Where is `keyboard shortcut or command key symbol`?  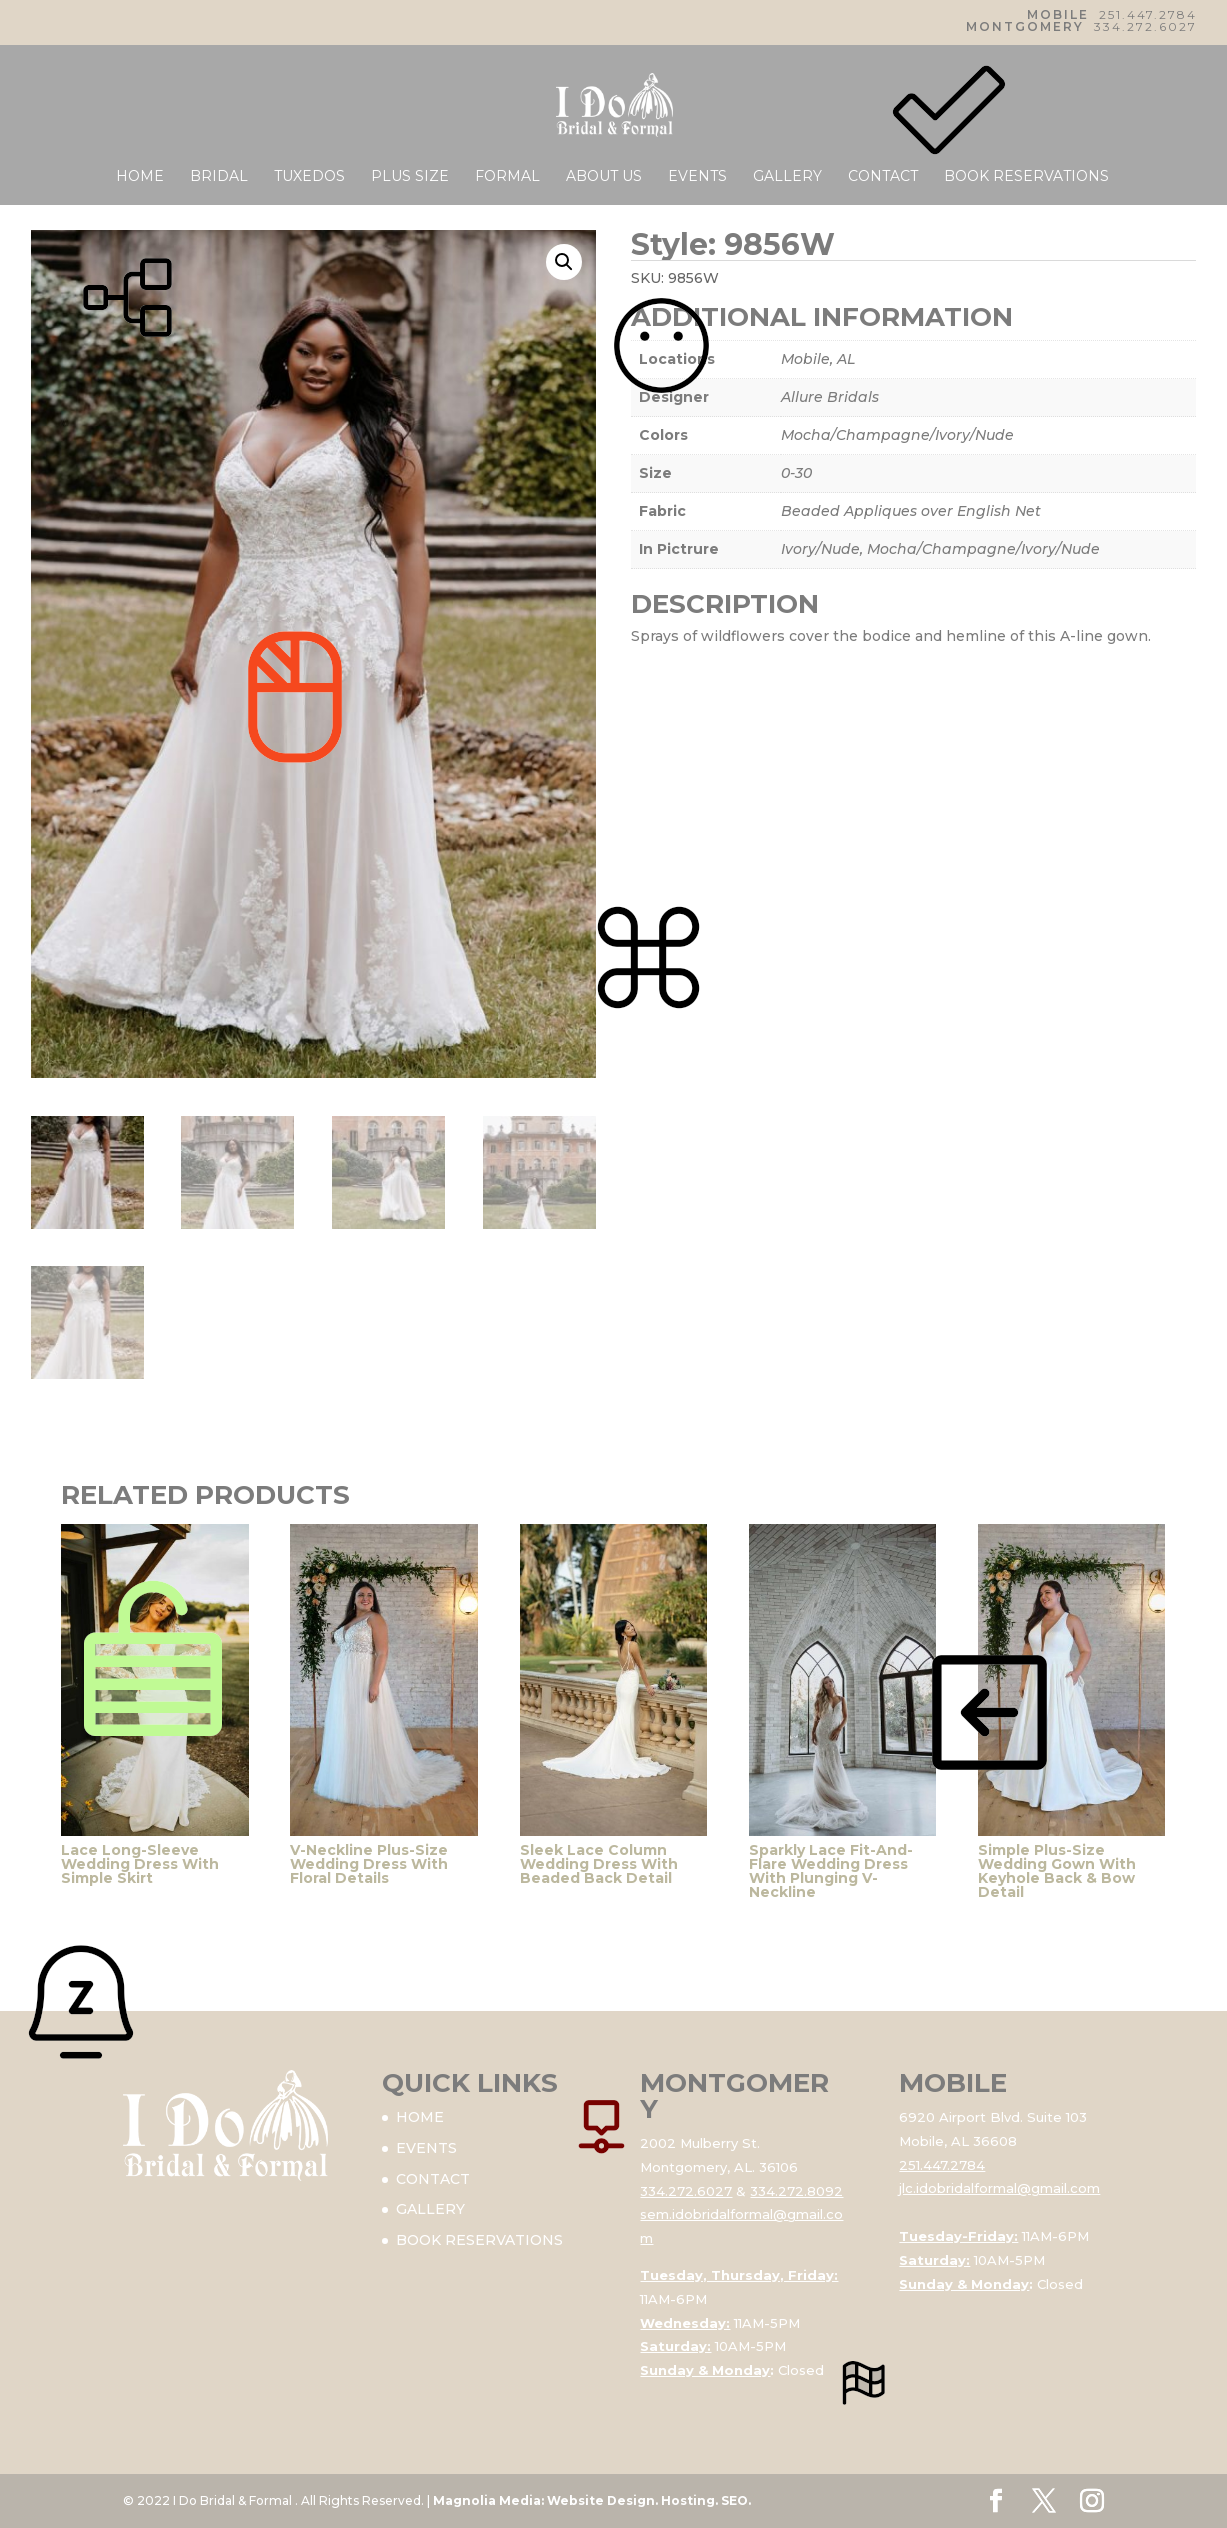
keyboard shortcut or command key symbol is located at coordinates (648, 957).